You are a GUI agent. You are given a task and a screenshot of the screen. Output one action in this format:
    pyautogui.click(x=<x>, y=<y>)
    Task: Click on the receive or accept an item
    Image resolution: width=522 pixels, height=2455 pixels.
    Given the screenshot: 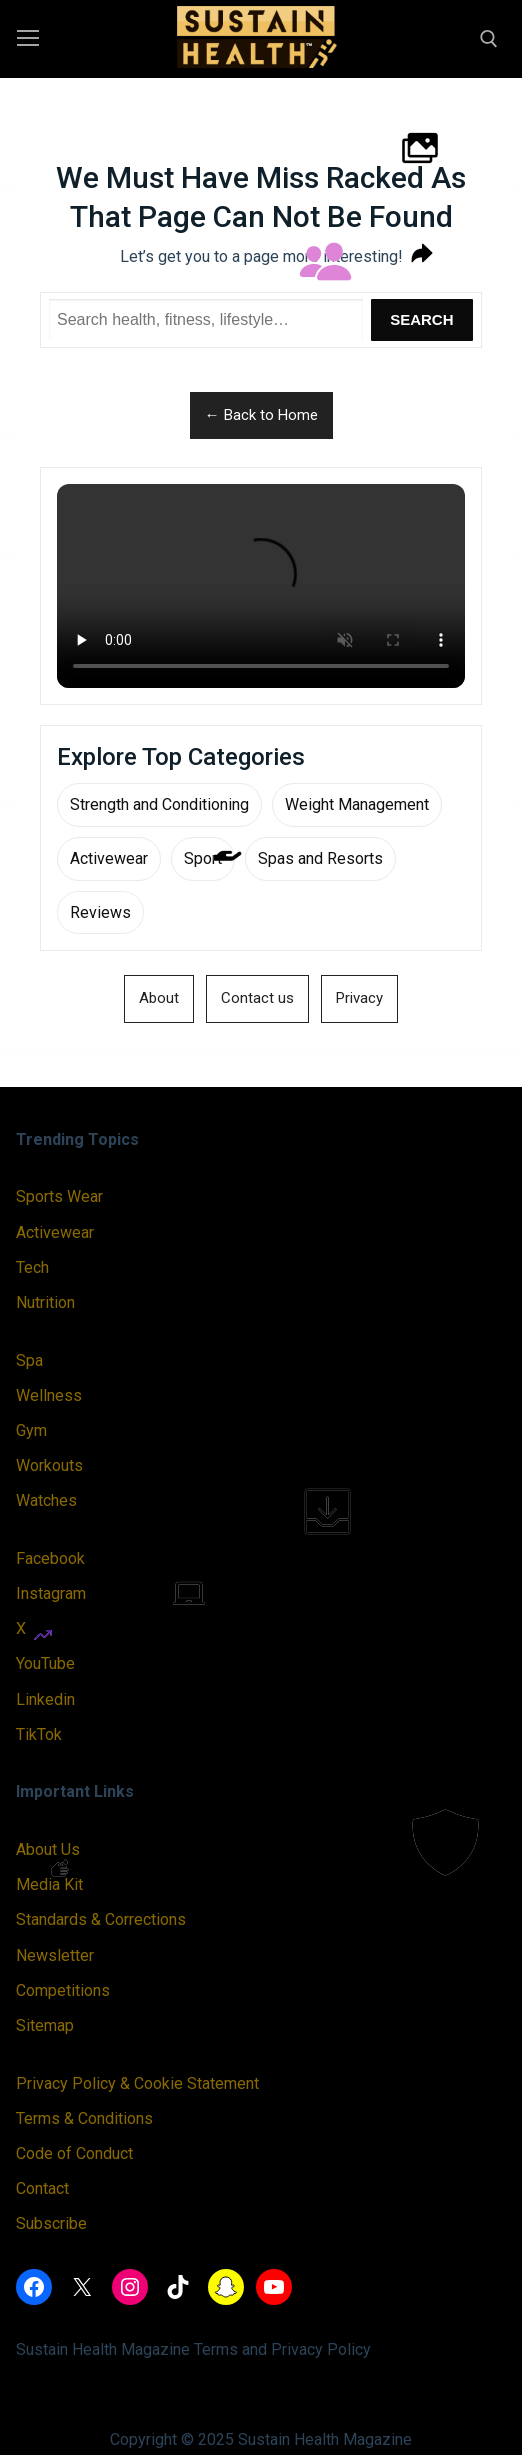 What is the action you would take?
    pyautogui.click(x=227, y=848)
    